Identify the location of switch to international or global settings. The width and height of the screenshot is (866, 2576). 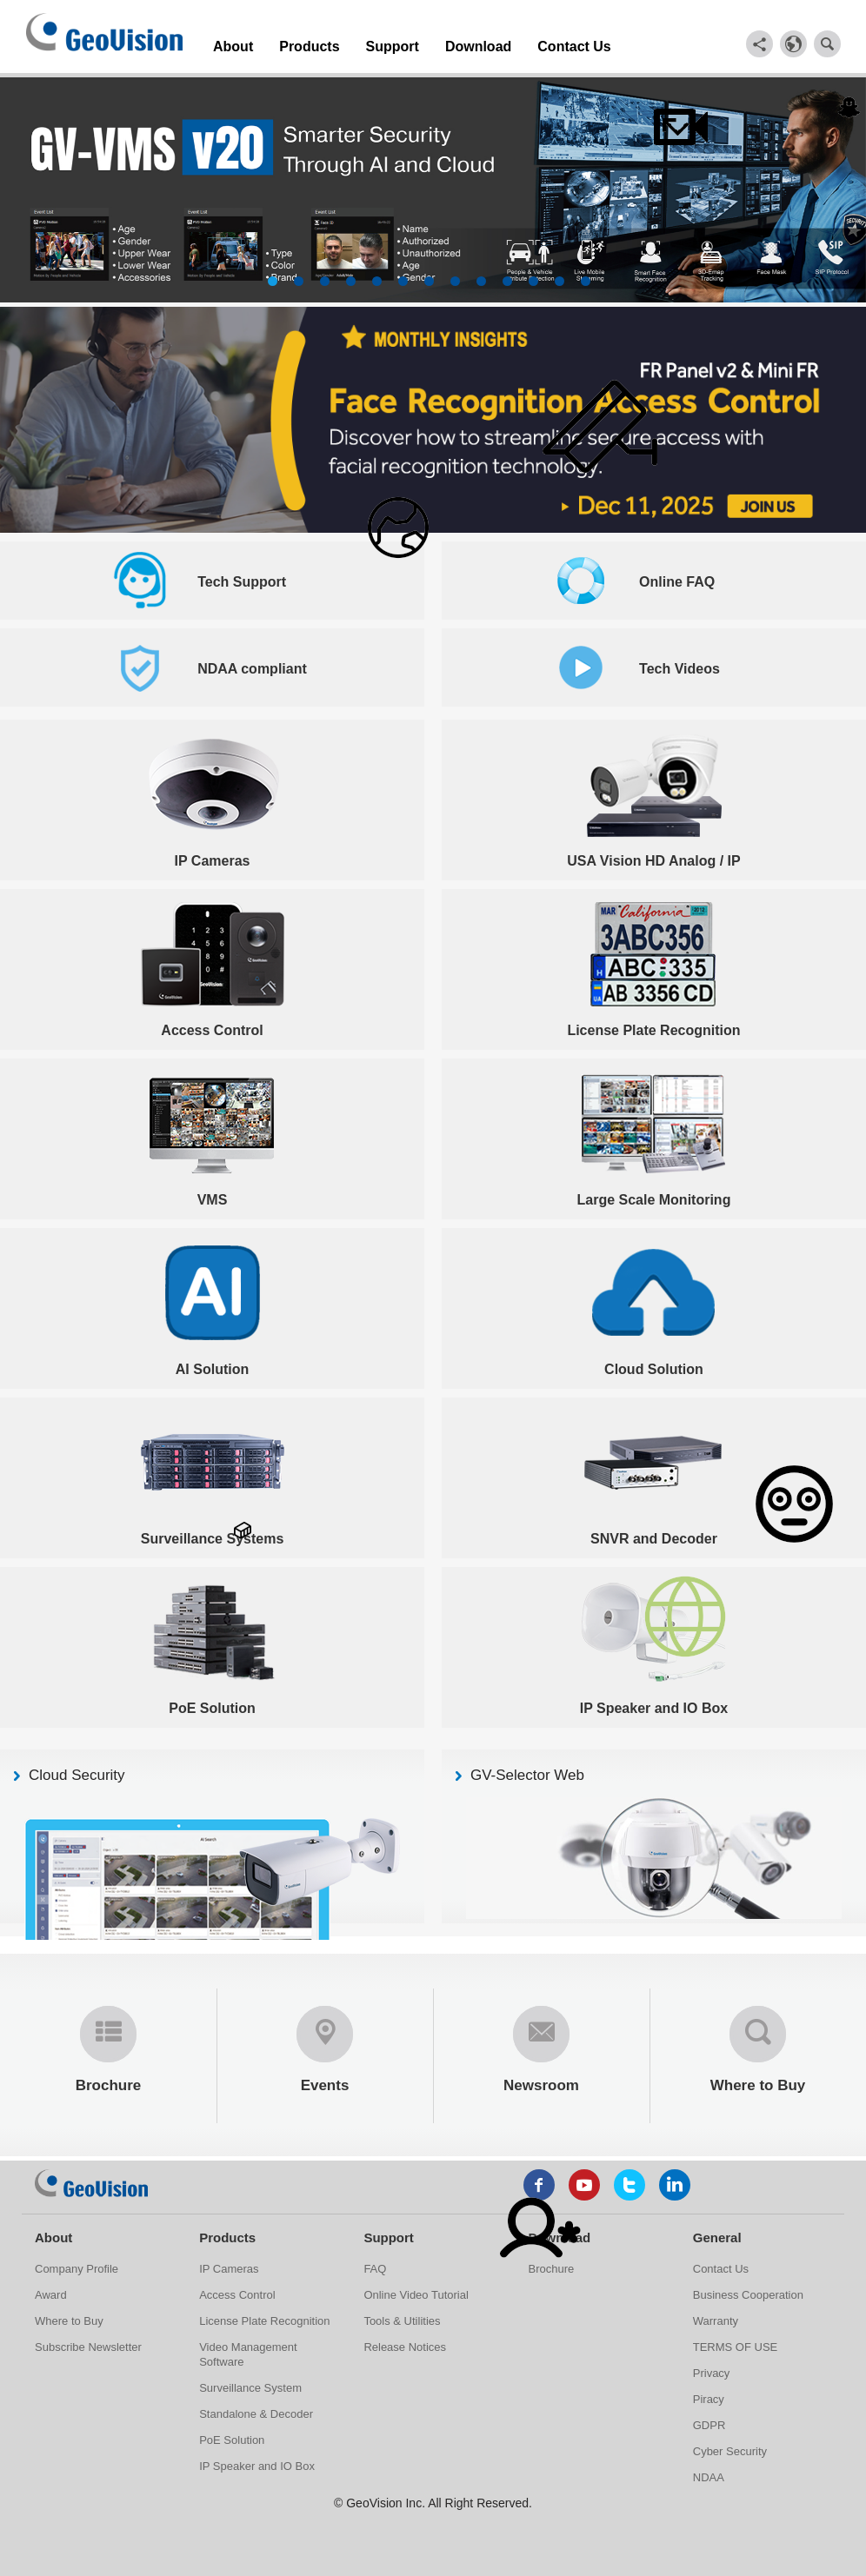
(398, 528).